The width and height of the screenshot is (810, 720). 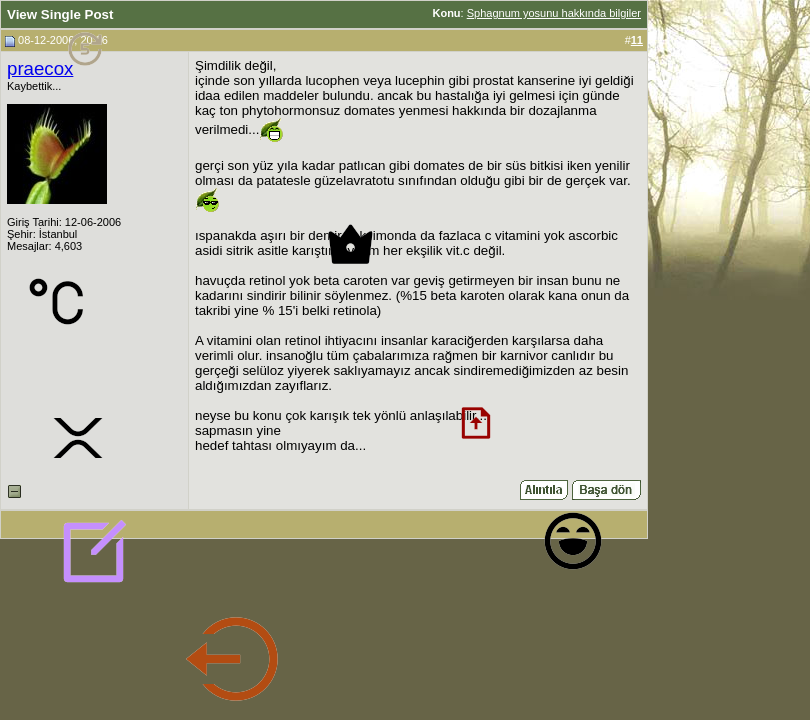 I want to click on add a laughing reaction to a message, so click(x=573, y=541).